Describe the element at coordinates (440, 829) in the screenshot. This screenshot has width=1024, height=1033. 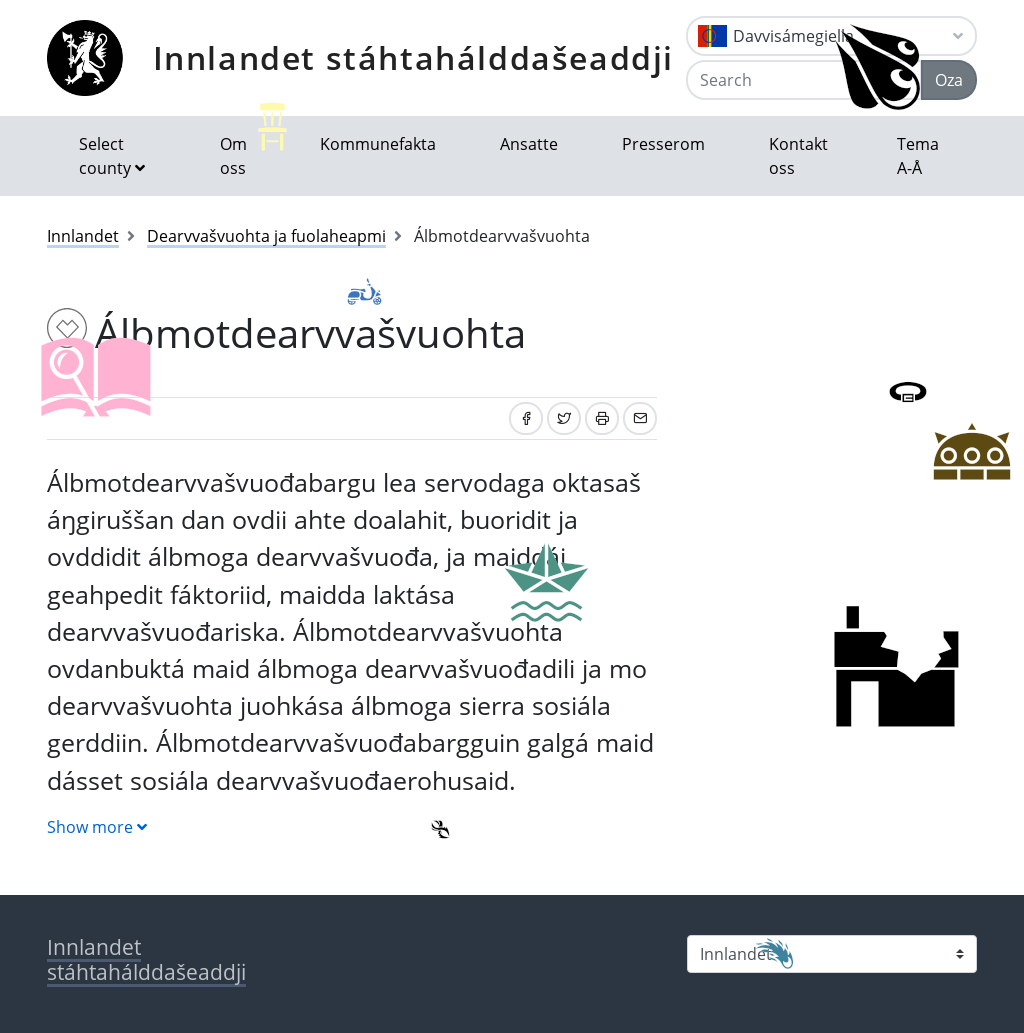
I see `indicates a claw attack or slash ability` at that location.